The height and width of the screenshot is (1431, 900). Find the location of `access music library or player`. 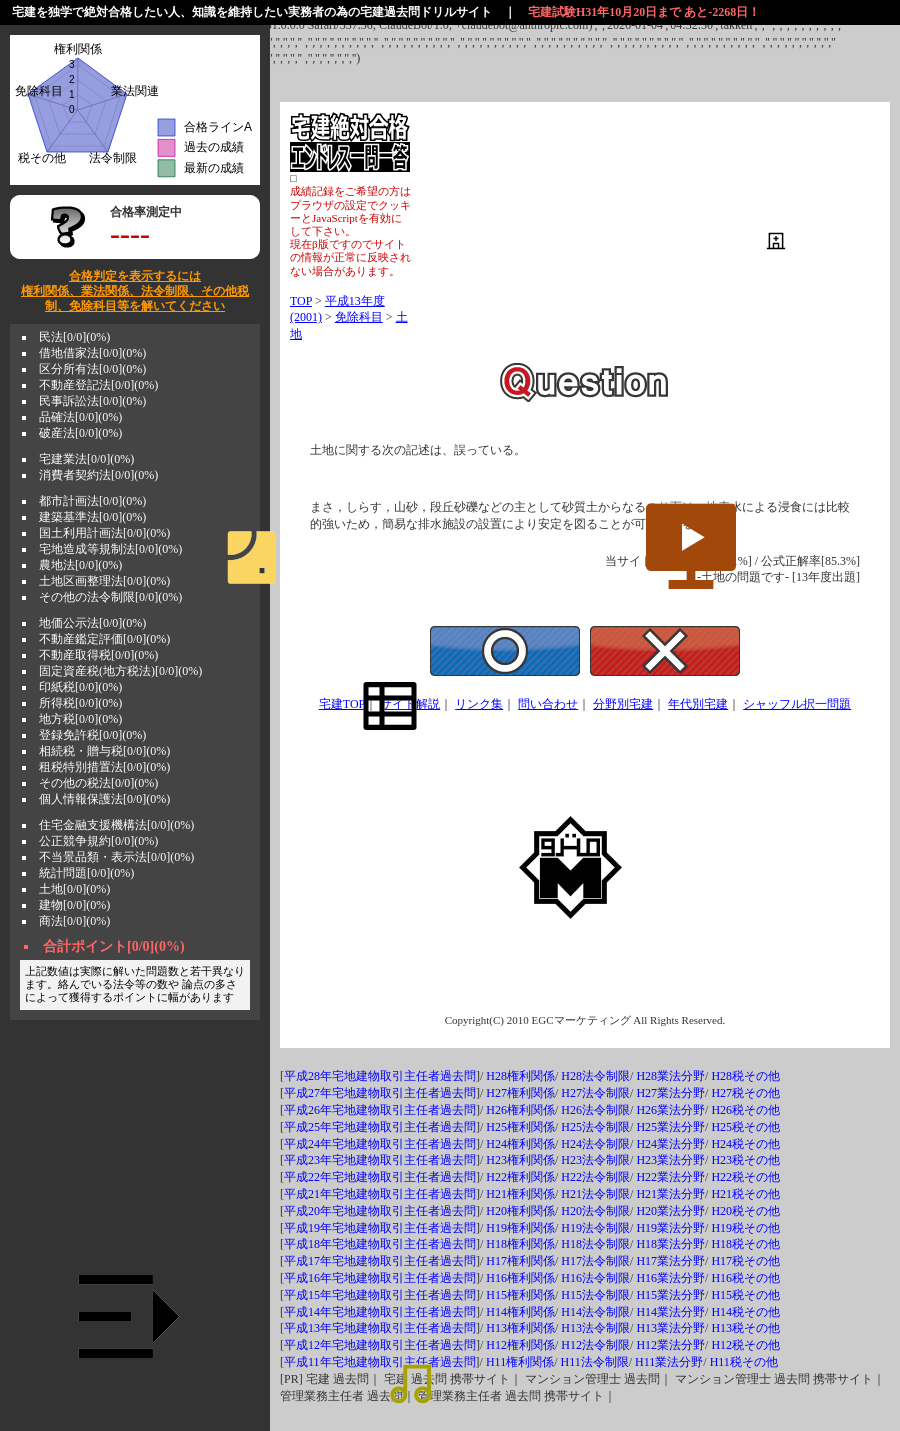

access music library or player is located at coordinates (414, 1384).